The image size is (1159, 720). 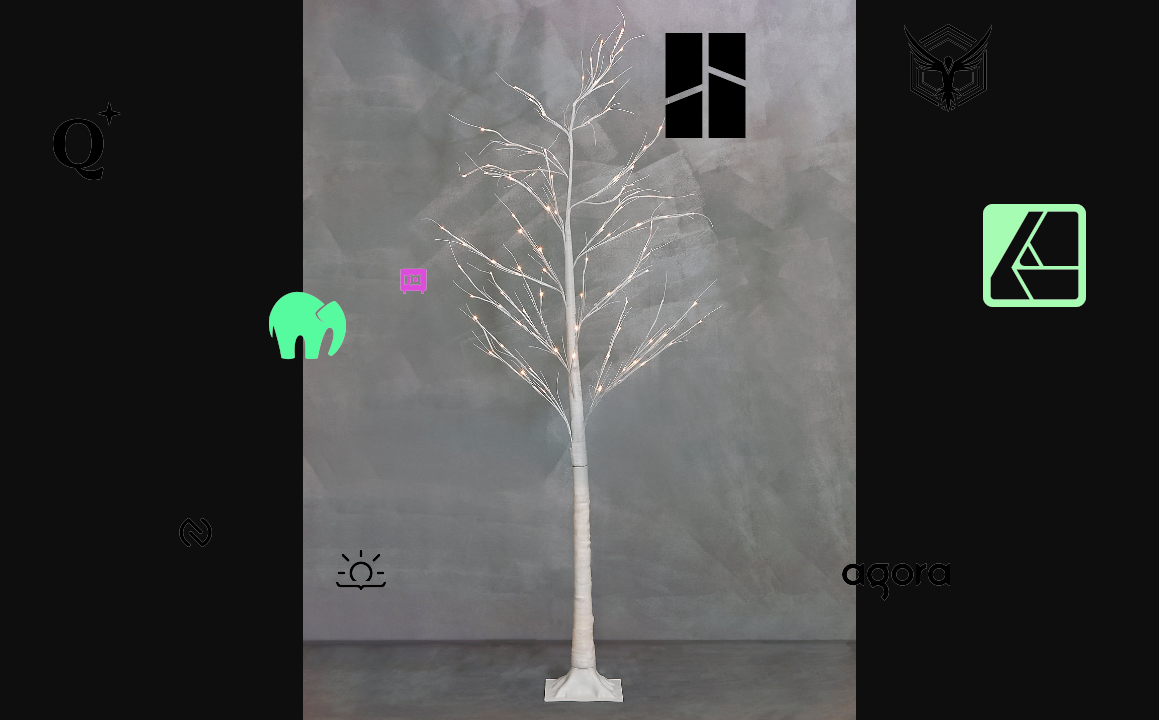 I want to click on open Affinity Designer application, so click(x=1034, y=255).